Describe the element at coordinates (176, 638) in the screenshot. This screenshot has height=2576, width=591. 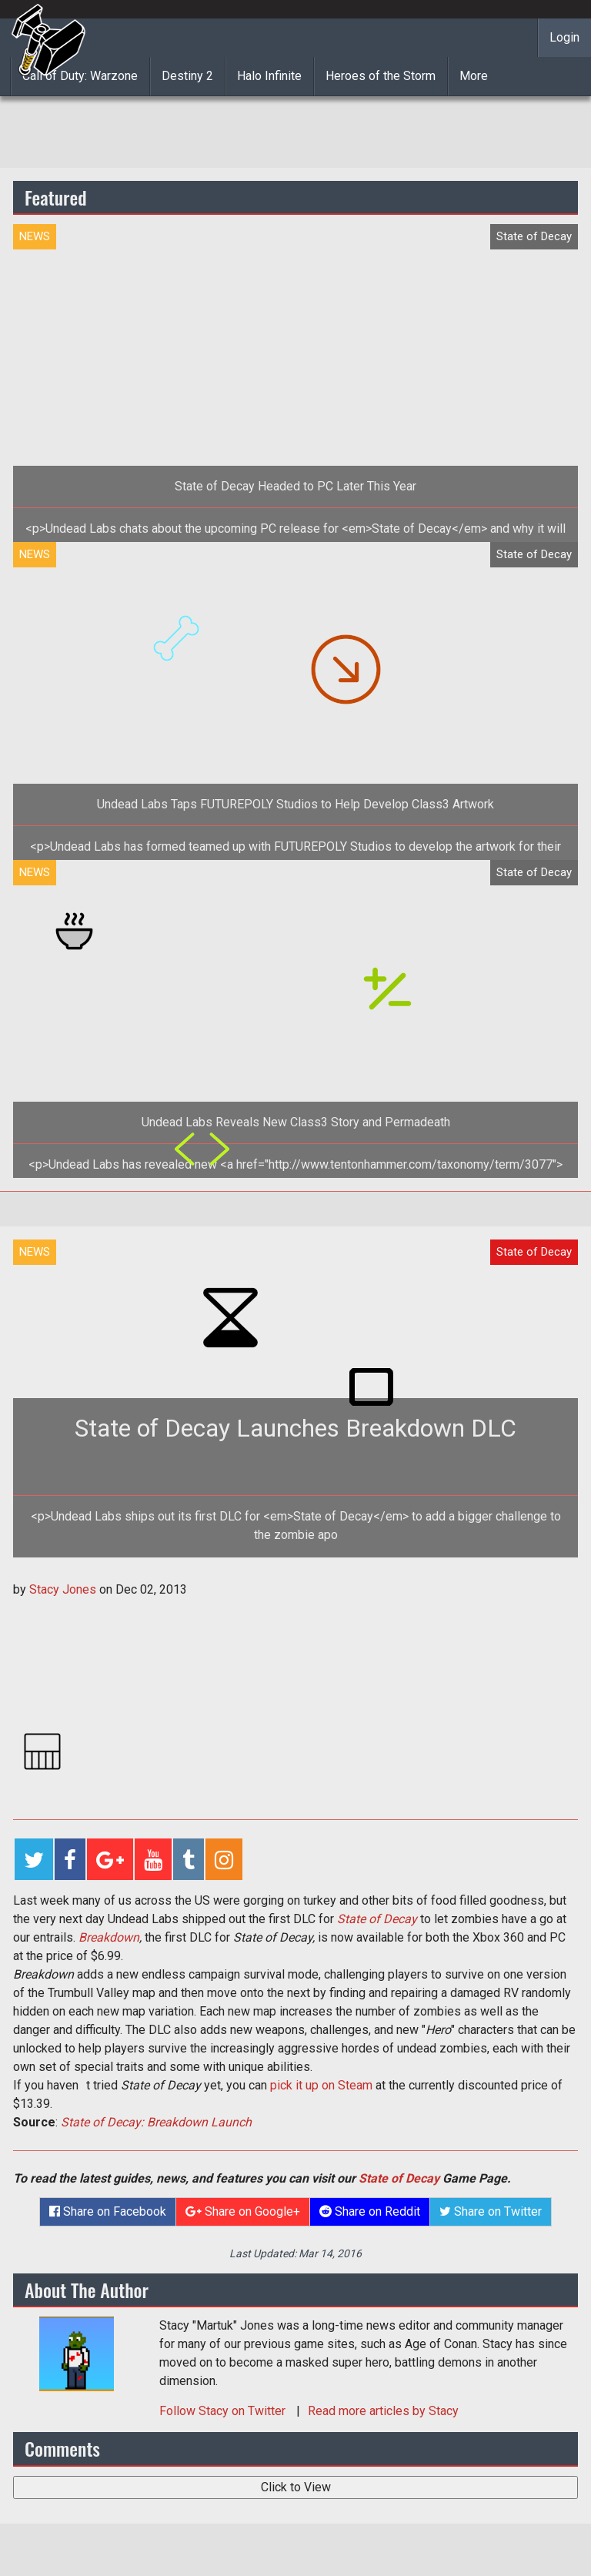
I see `access pet-related features or settings` at that location.